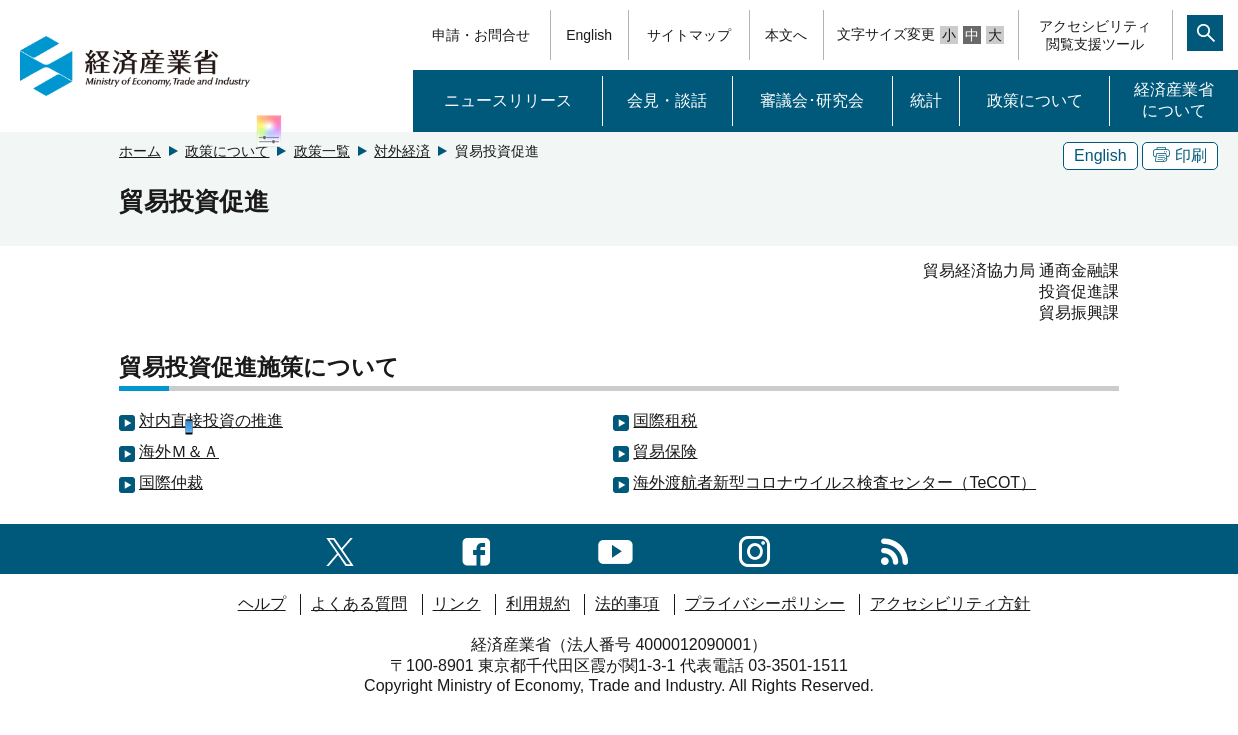  What do you see at coordinates (189, 427) in the screenshot?
I see `indicates a connected iPhone device` at bounding box center [189, 427].